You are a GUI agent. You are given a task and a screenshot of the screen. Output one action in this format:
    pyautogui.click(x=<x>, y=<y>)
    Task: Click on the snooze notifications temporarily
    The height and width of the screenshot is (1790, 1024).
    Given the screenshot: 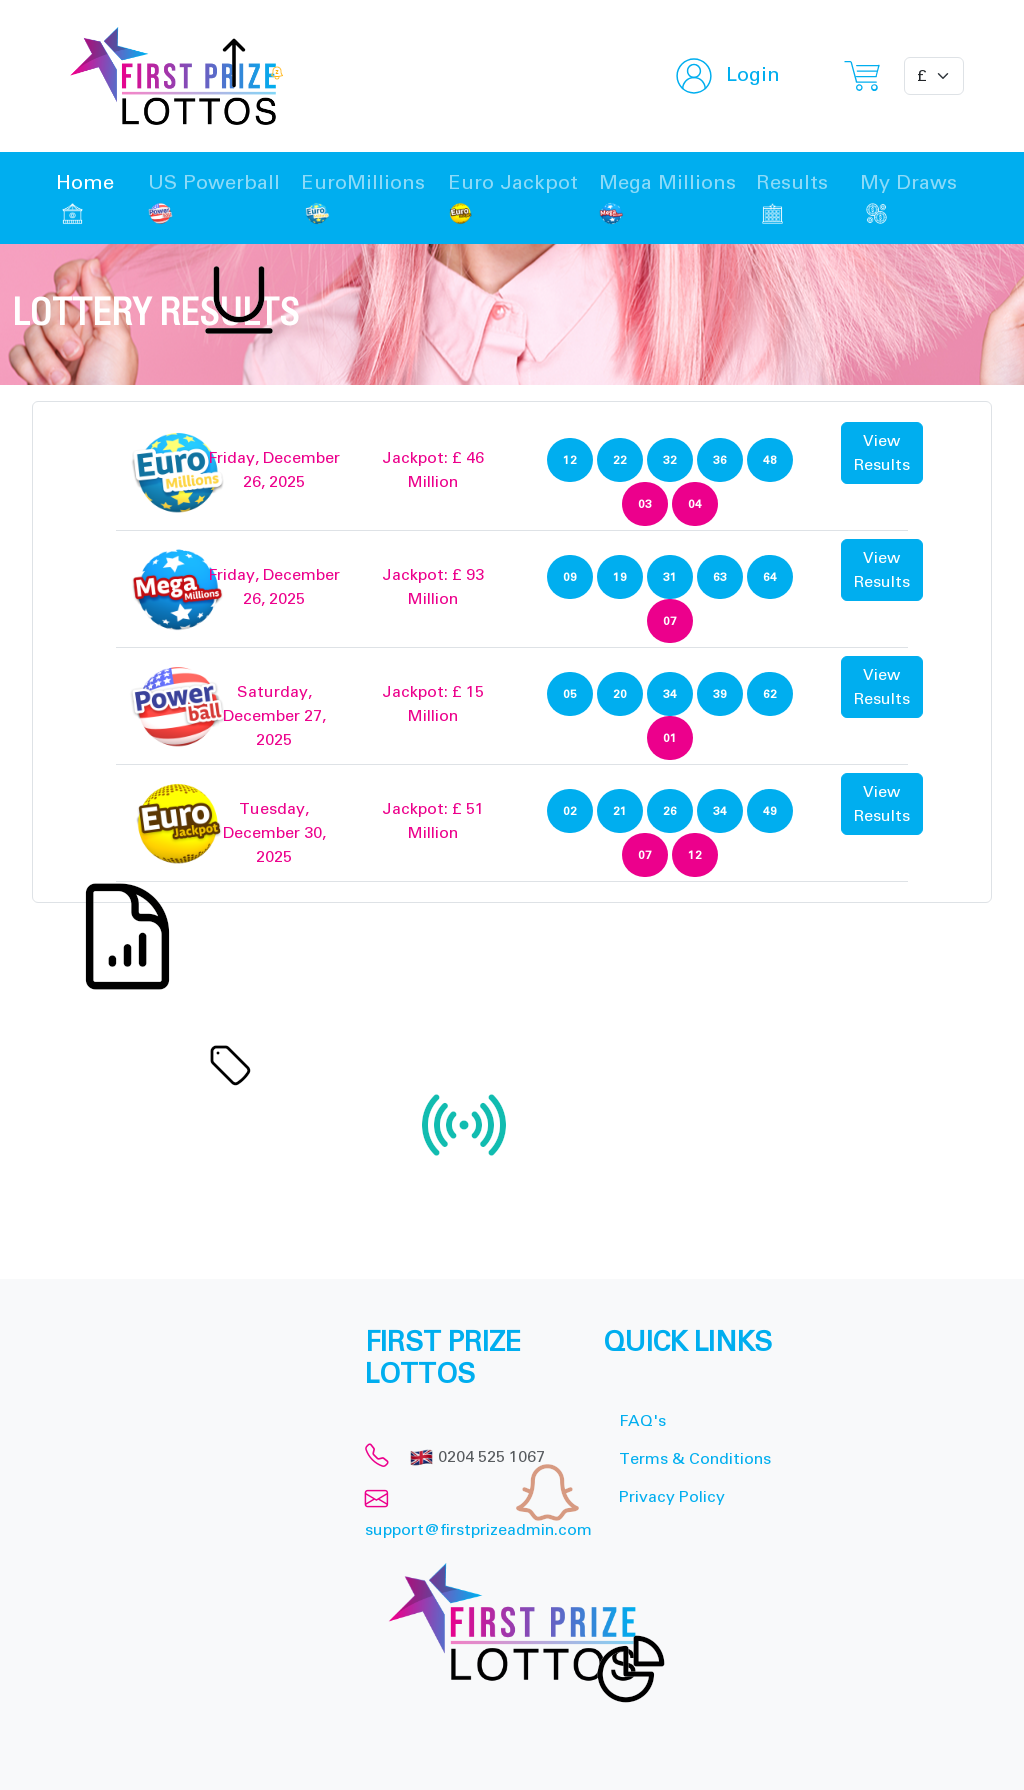 What is the action you would take?
    pyautogui.click(x=277, y=73)
    